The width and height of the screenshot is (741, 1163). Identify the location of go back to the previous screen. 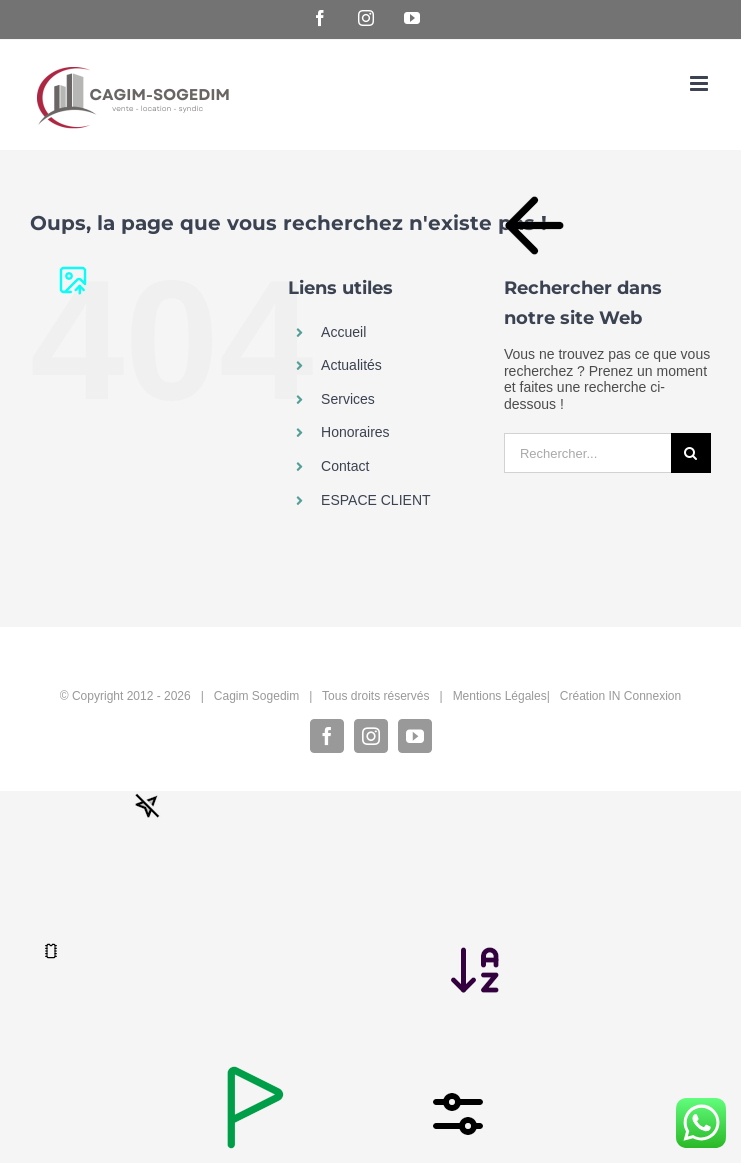
(534, 225).